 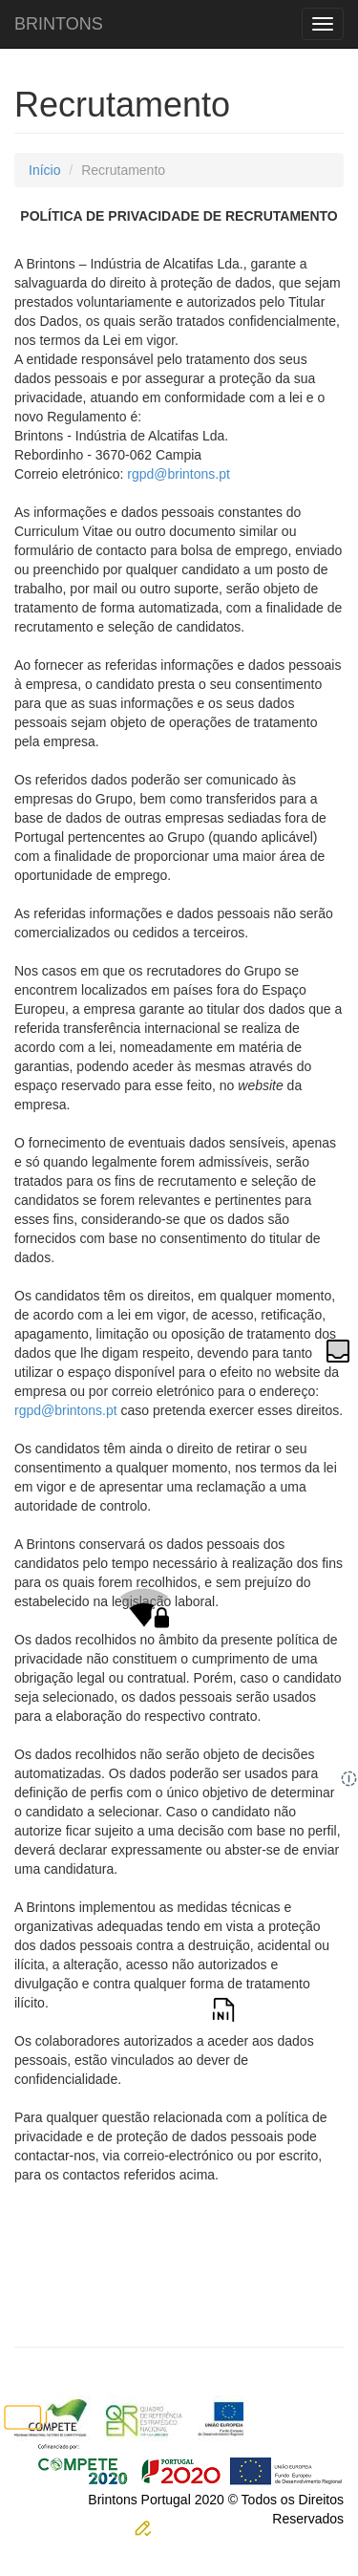 I want to click on indicates battery is empty or depleted, so click(x=25, y=2417).